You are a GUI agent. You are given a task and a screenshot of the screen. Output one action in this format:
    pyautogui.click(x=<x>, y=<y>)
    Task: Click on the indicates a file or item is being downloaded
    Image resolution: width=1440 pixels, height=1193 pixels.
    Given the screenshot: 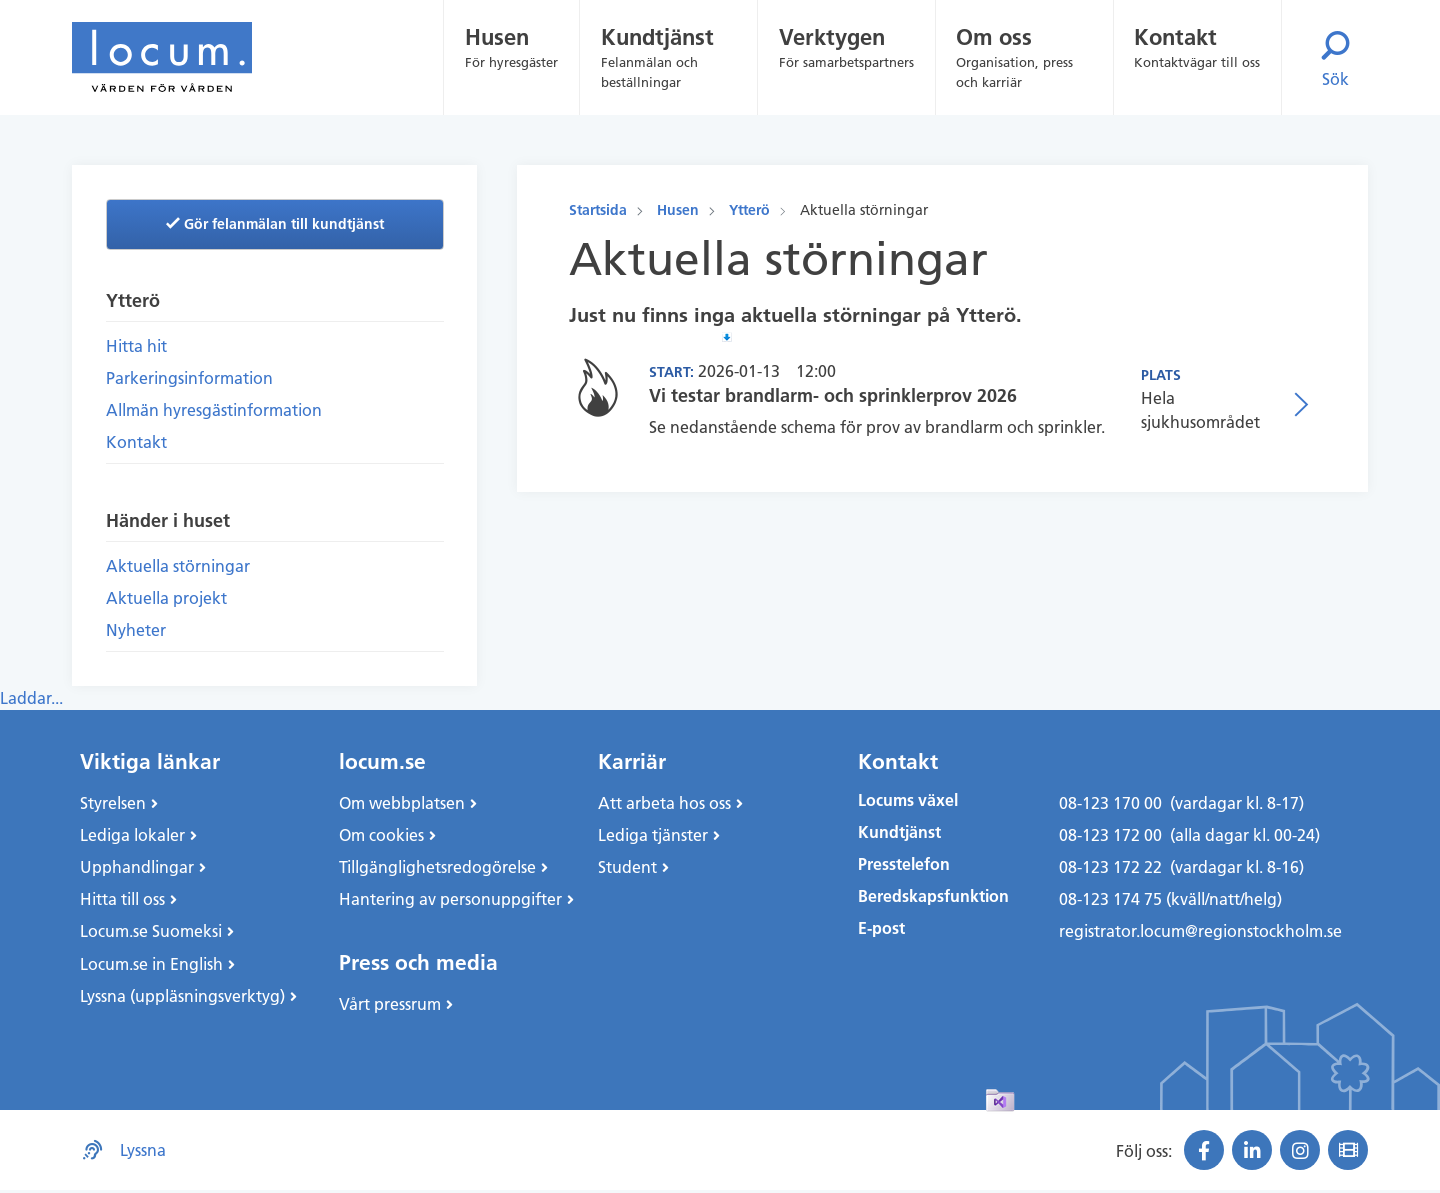 What is the action you would take?
    pyautogui.click(x=734, y=329)
    